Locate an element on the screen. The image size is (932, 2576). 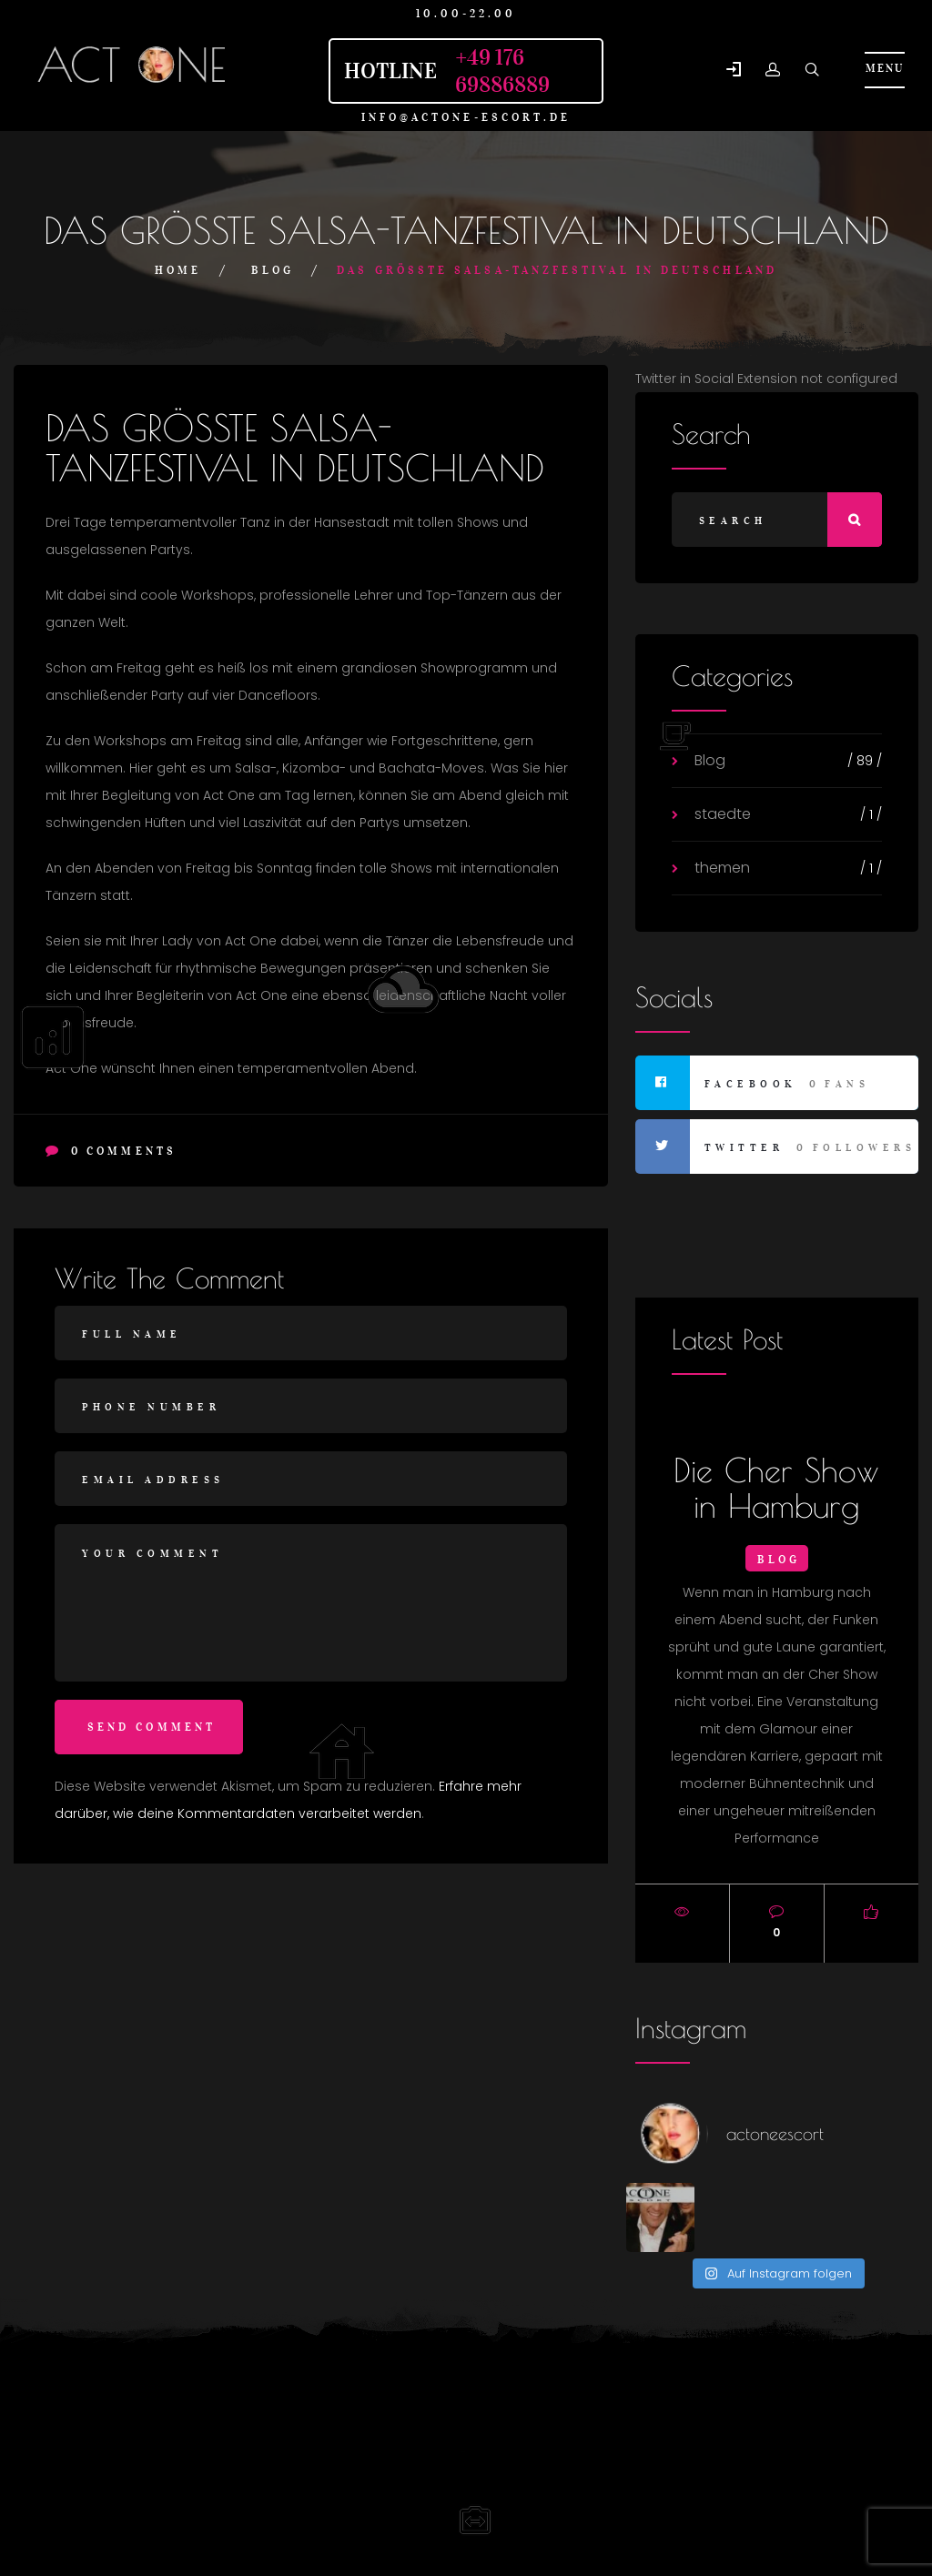
go to home screen is located at coordinates (341, 1753).